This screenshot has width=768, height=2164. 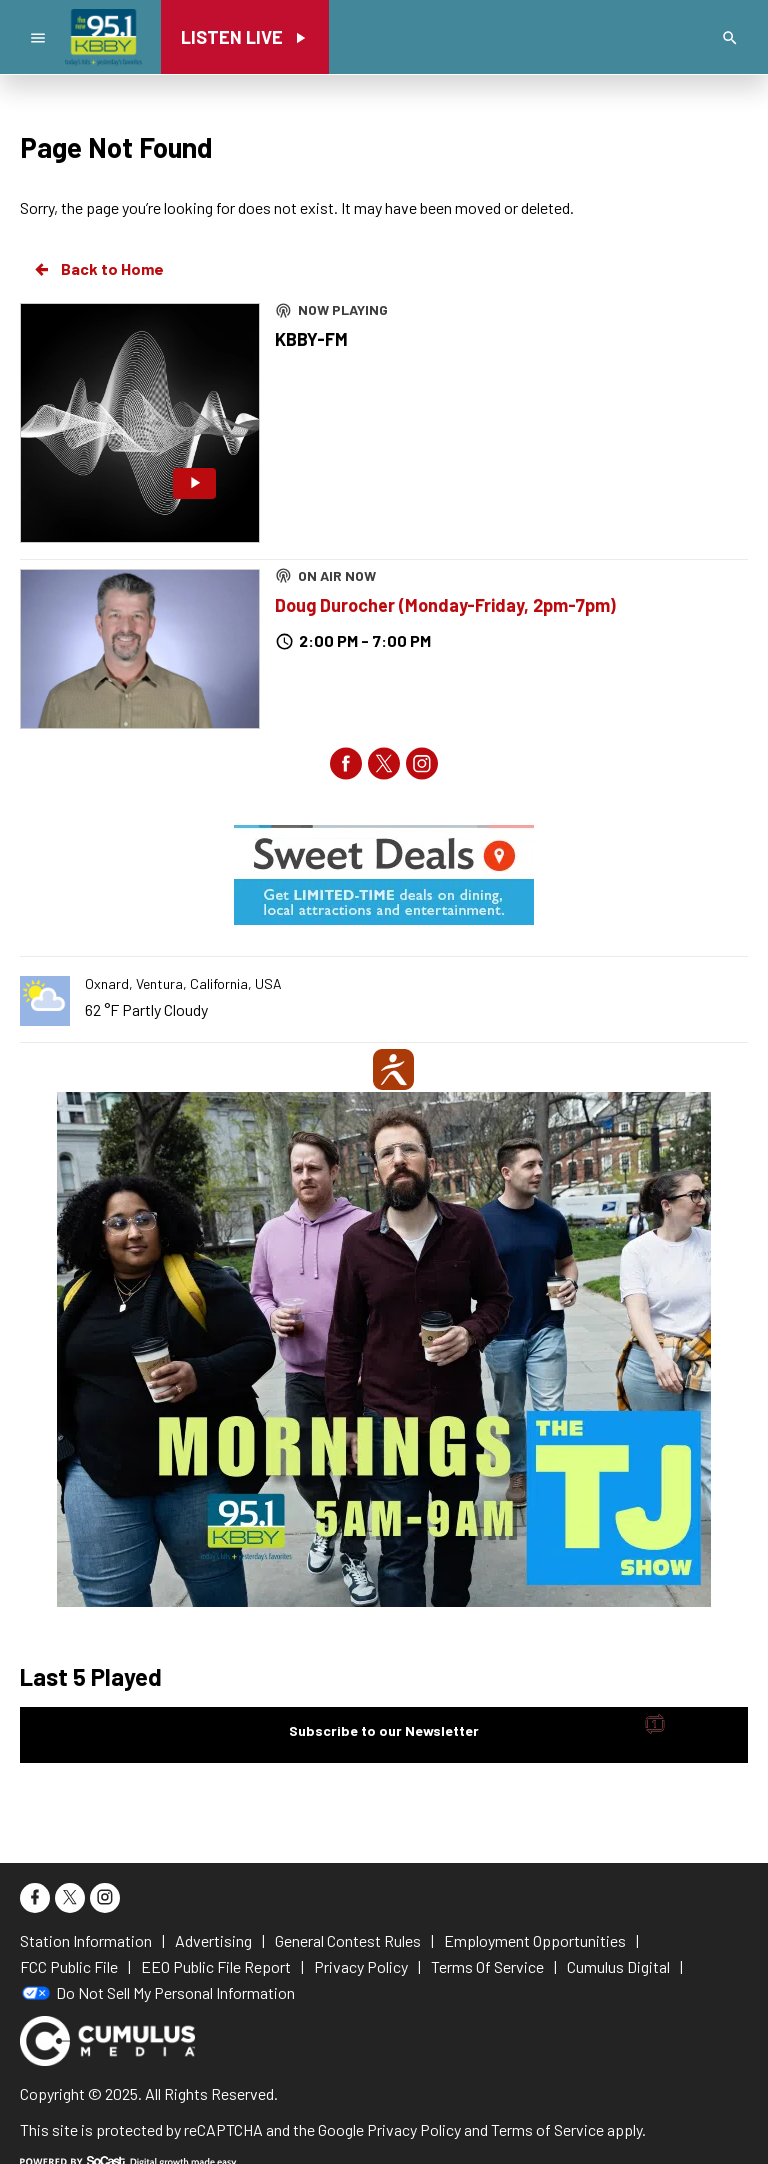 I want to click on open the Île-de-France Mobilités app, so click(x=393, y=1069).